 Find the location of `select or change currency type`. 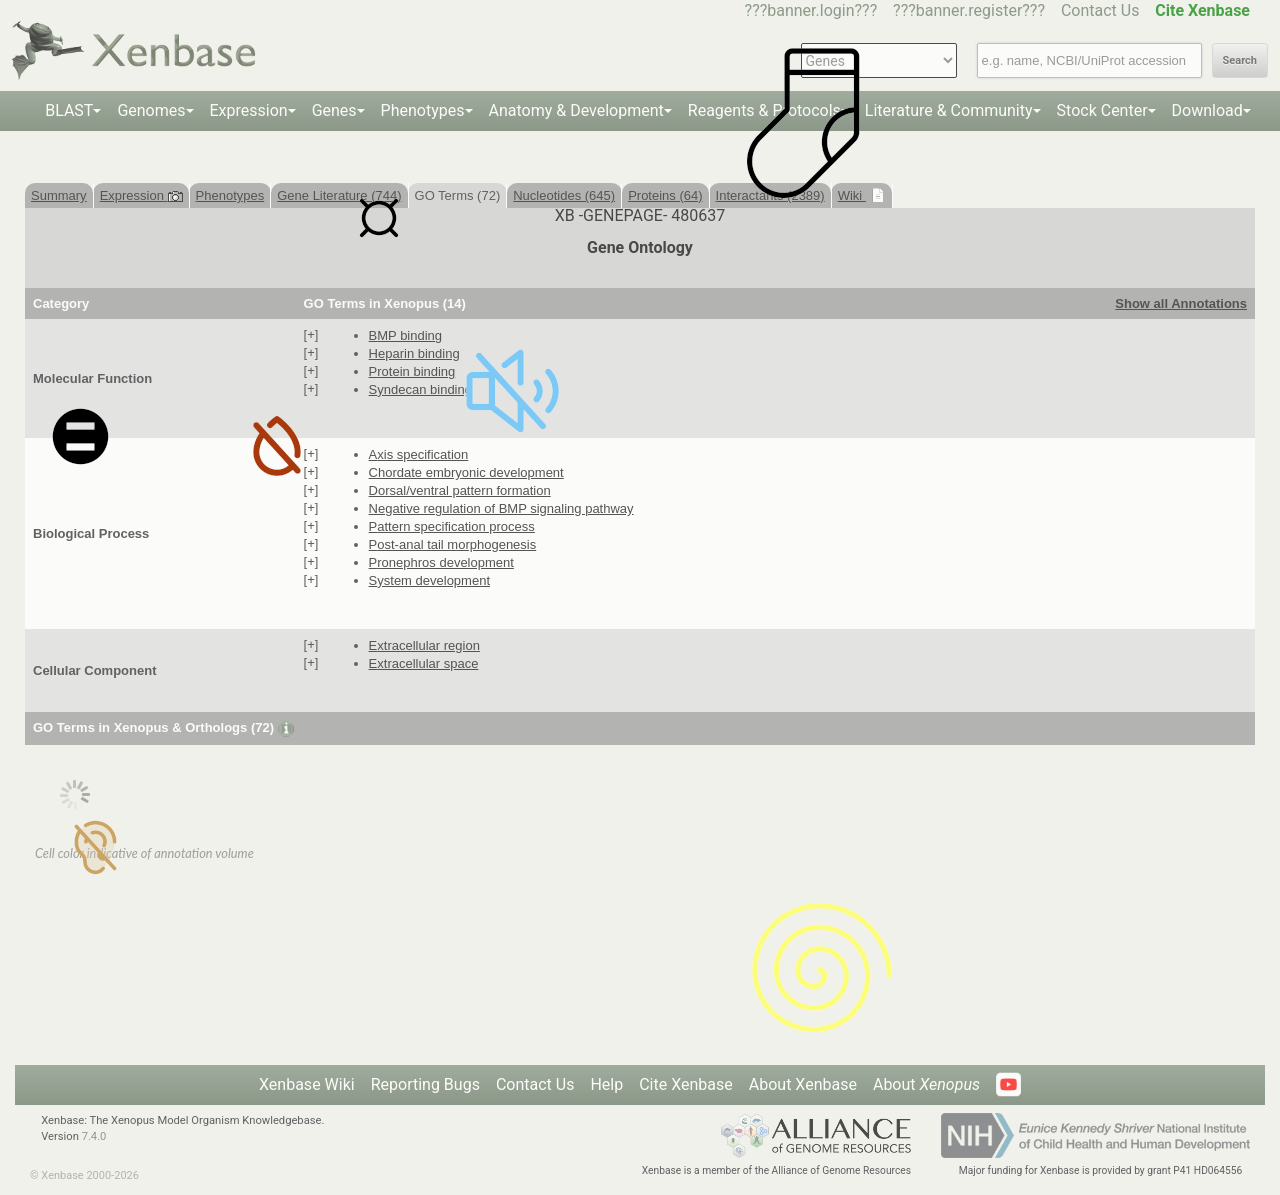

select or change currency type is located at coordinates (379, 218).